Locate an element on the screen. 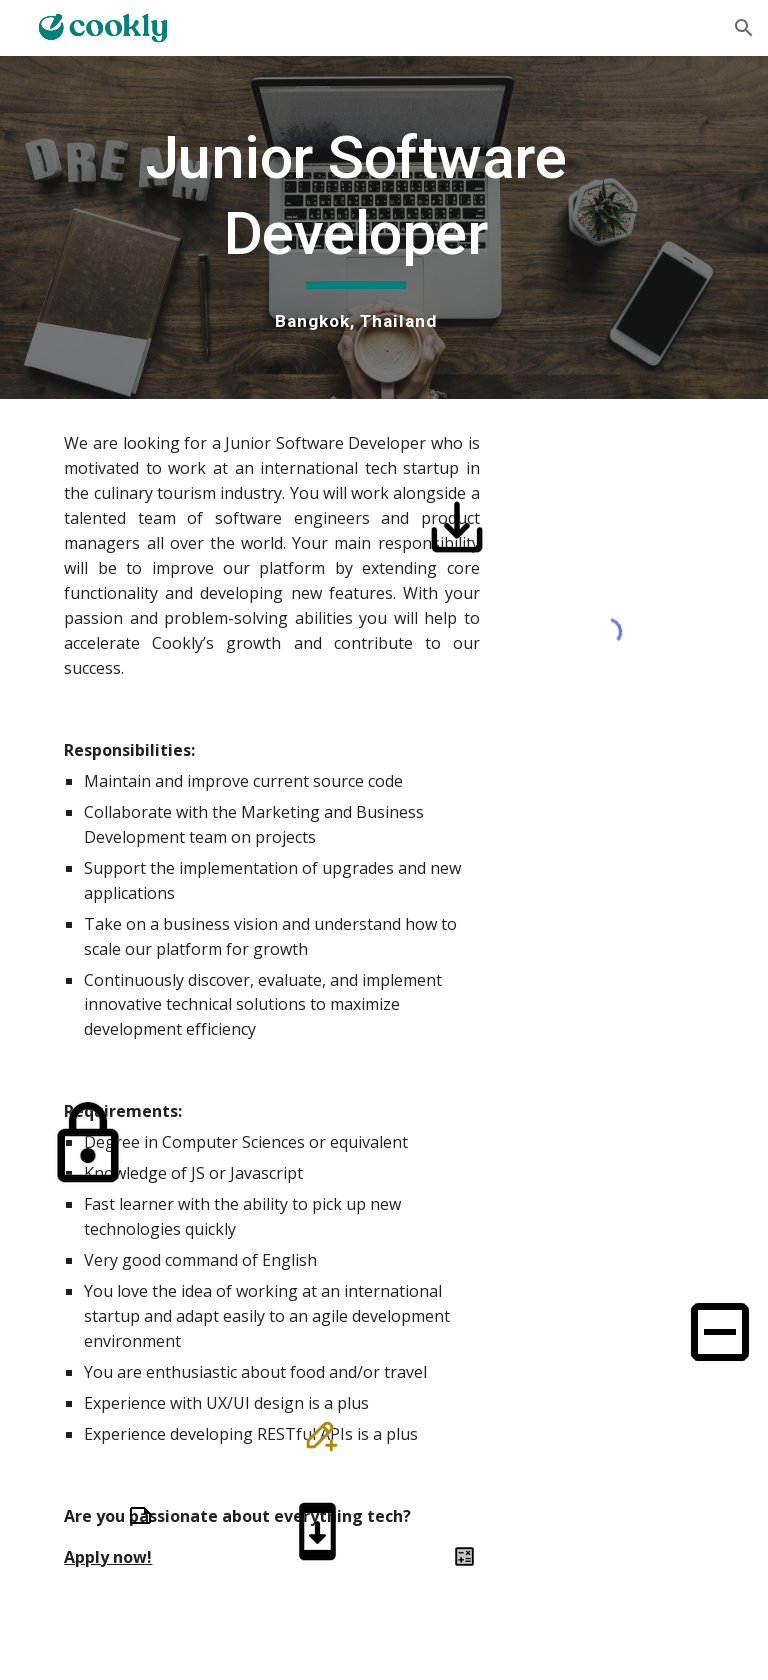  download a system update to your device is located at coordinates (317, 1531).